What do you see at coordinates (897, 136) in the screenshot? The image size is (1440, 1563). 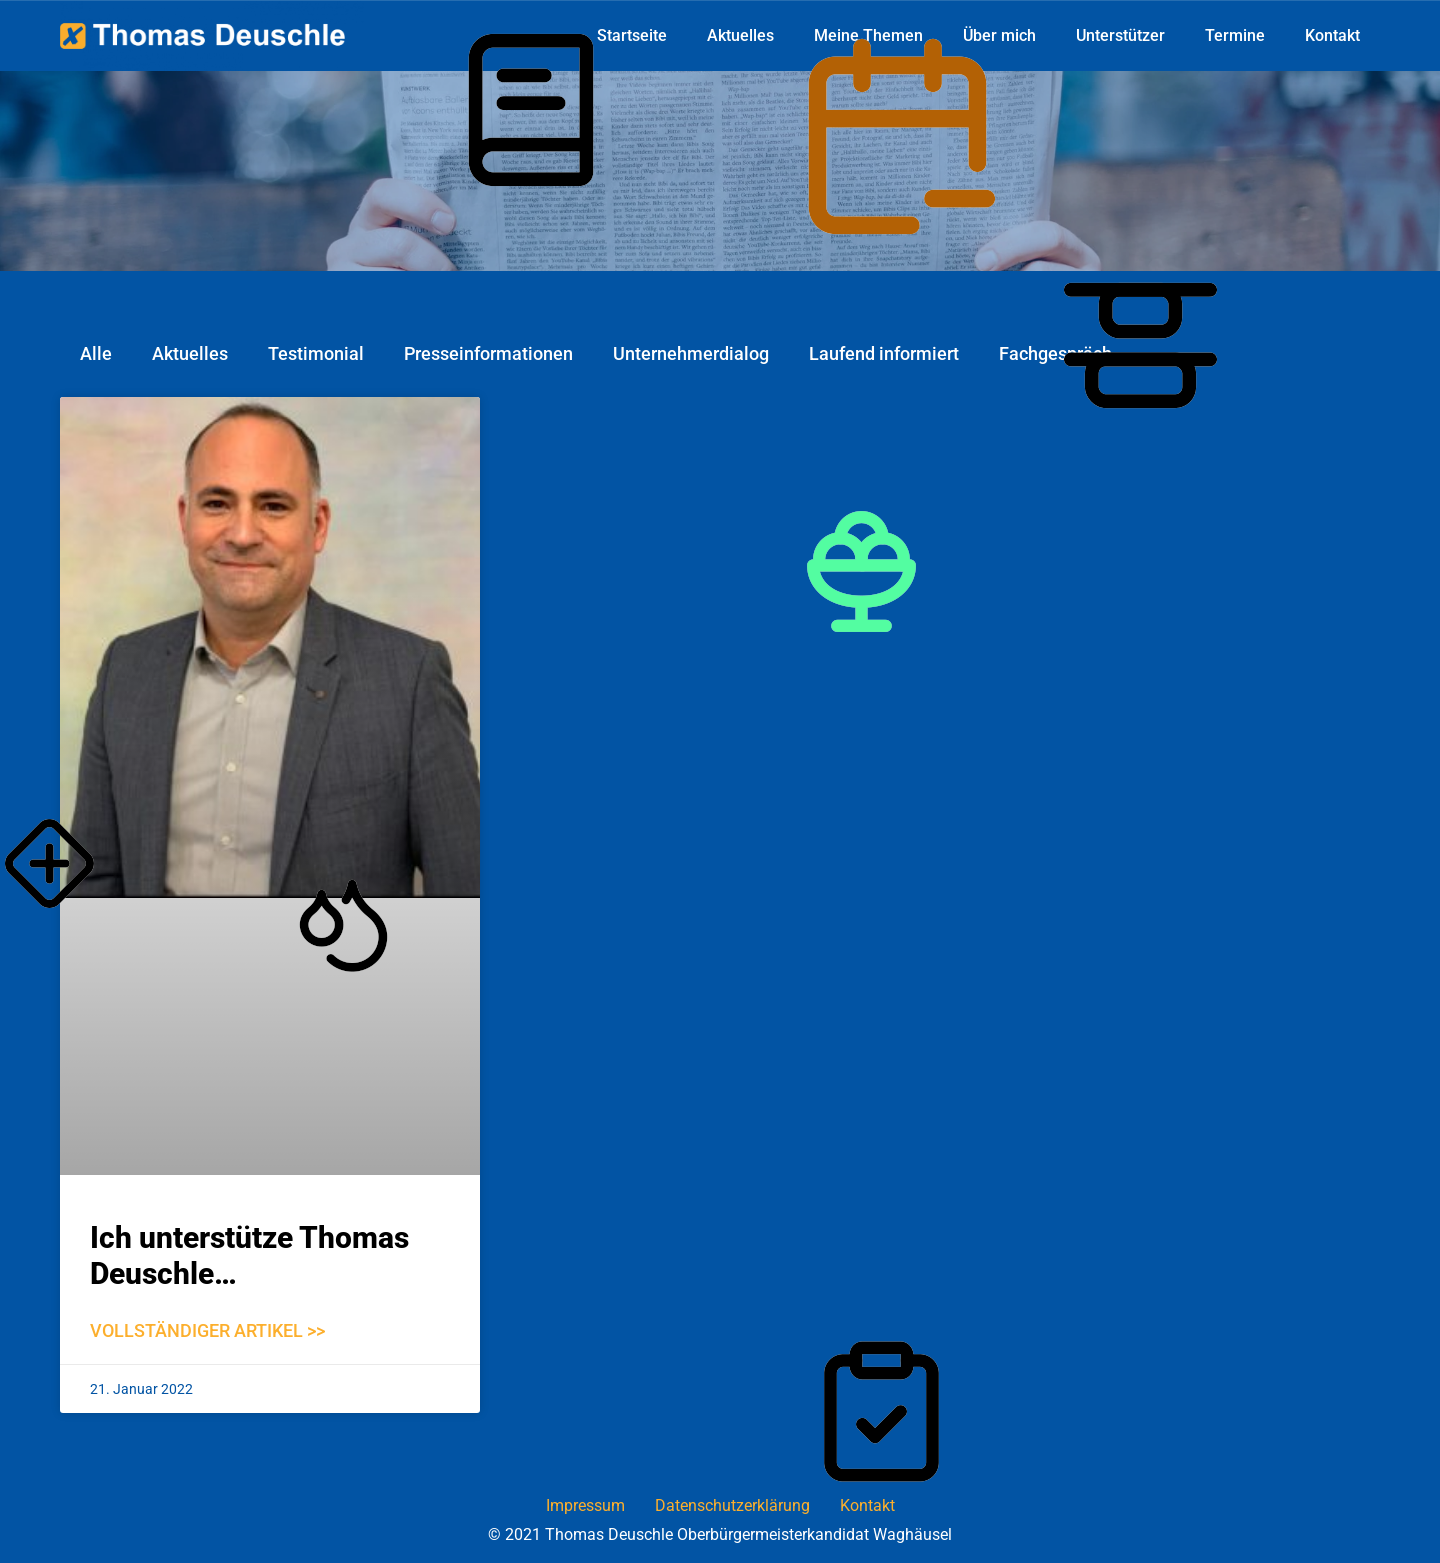 I see `remove an event from your calendar` at bounding box center [897, 136].